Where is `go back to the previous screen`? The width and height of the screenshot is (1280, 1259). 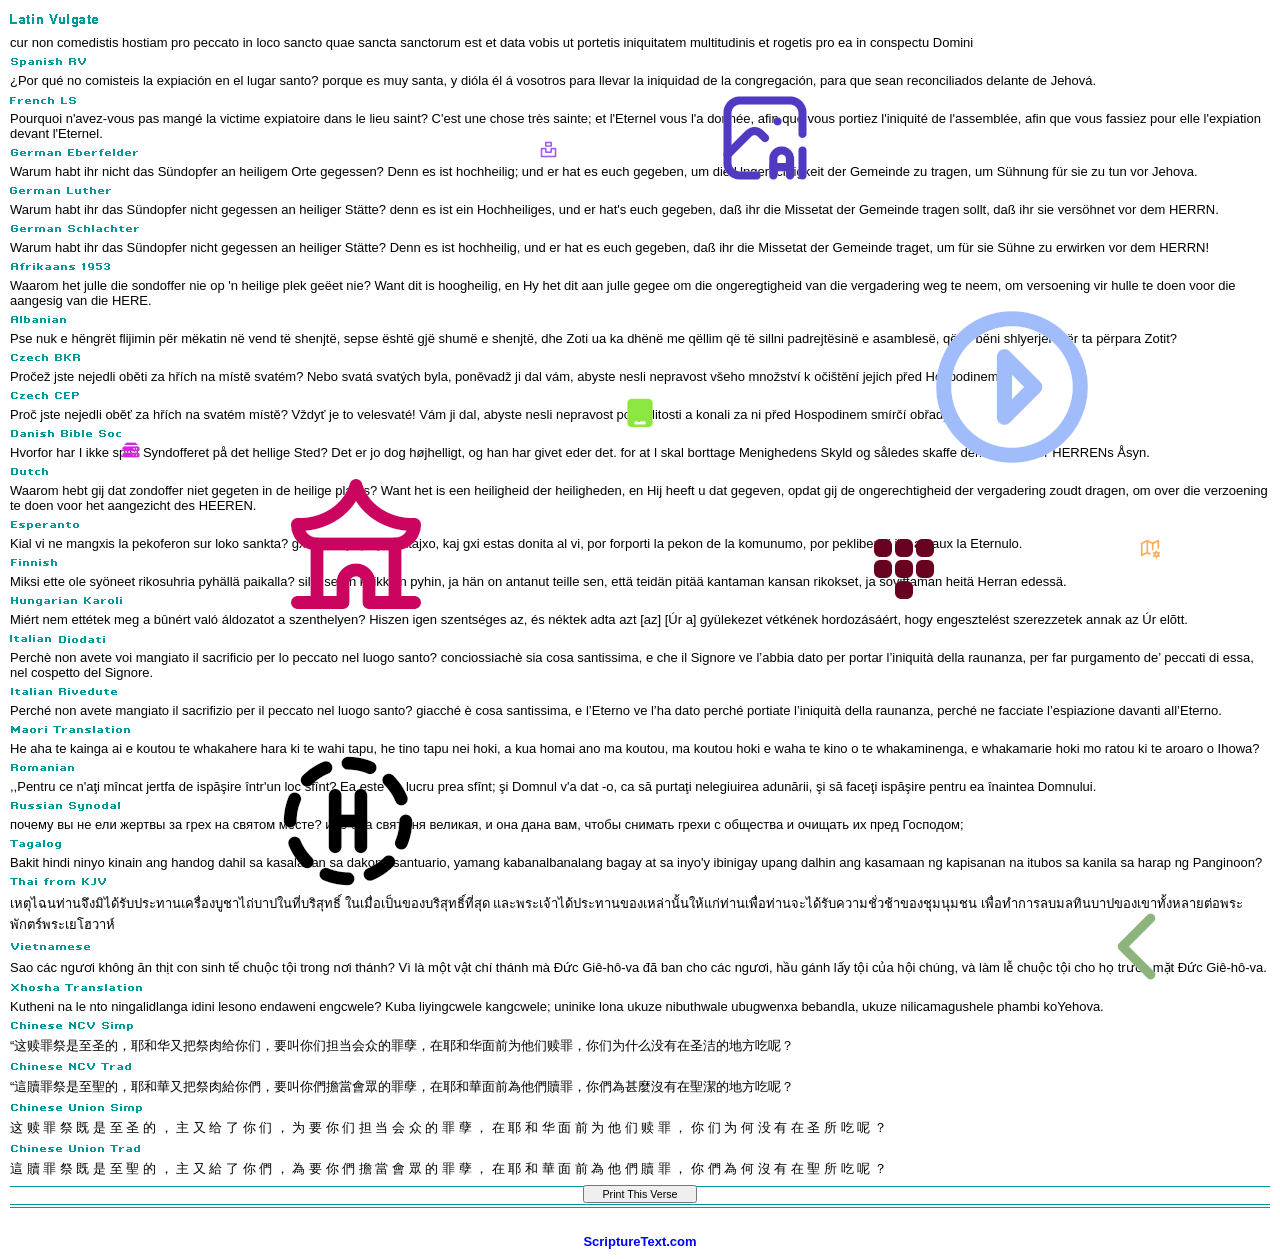 go back to the previous screen is located at coordinates (1136, 946).